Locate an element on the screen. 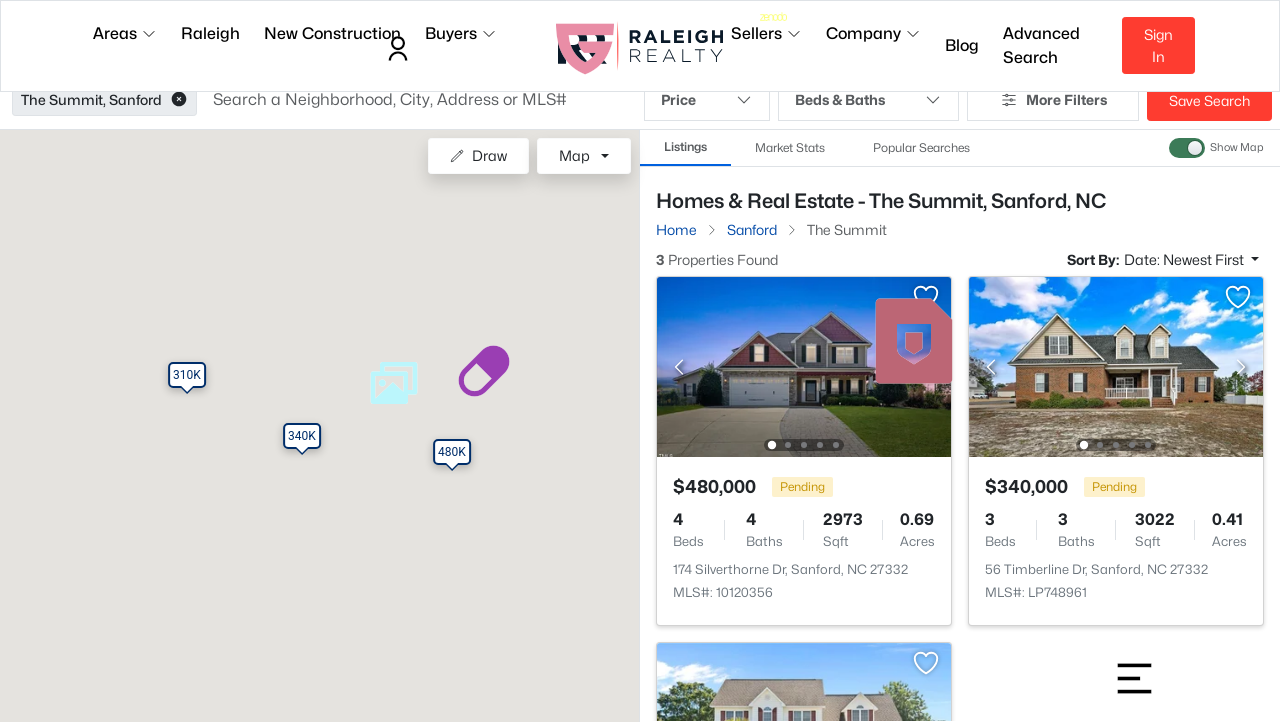  open navigation menu is located at coordinates (1134, 678).